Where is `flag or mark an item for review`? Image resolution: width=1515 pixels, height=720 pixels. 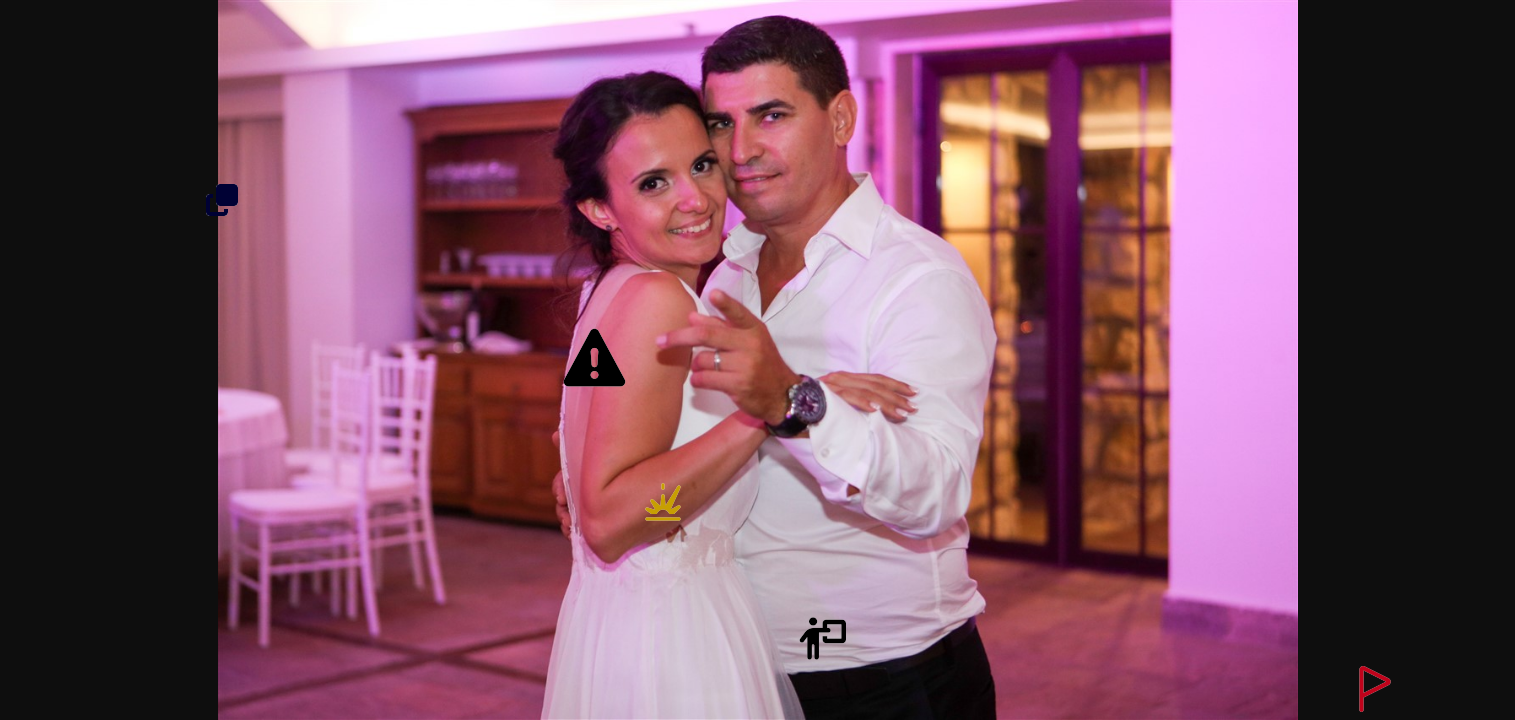
flag or mark an item for review is located at coordinates (1374, 689).